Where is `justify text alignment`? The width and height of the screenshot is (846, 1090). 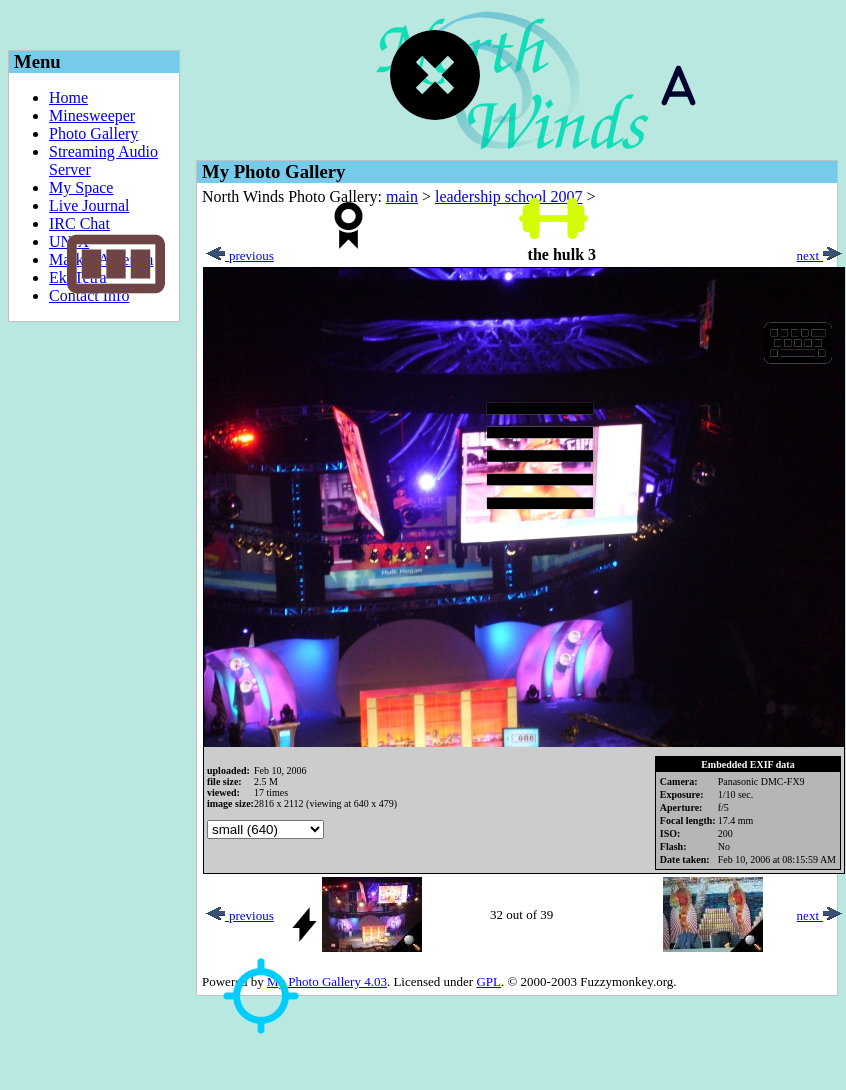
justify text alignment is located at coordinates (540, 456).